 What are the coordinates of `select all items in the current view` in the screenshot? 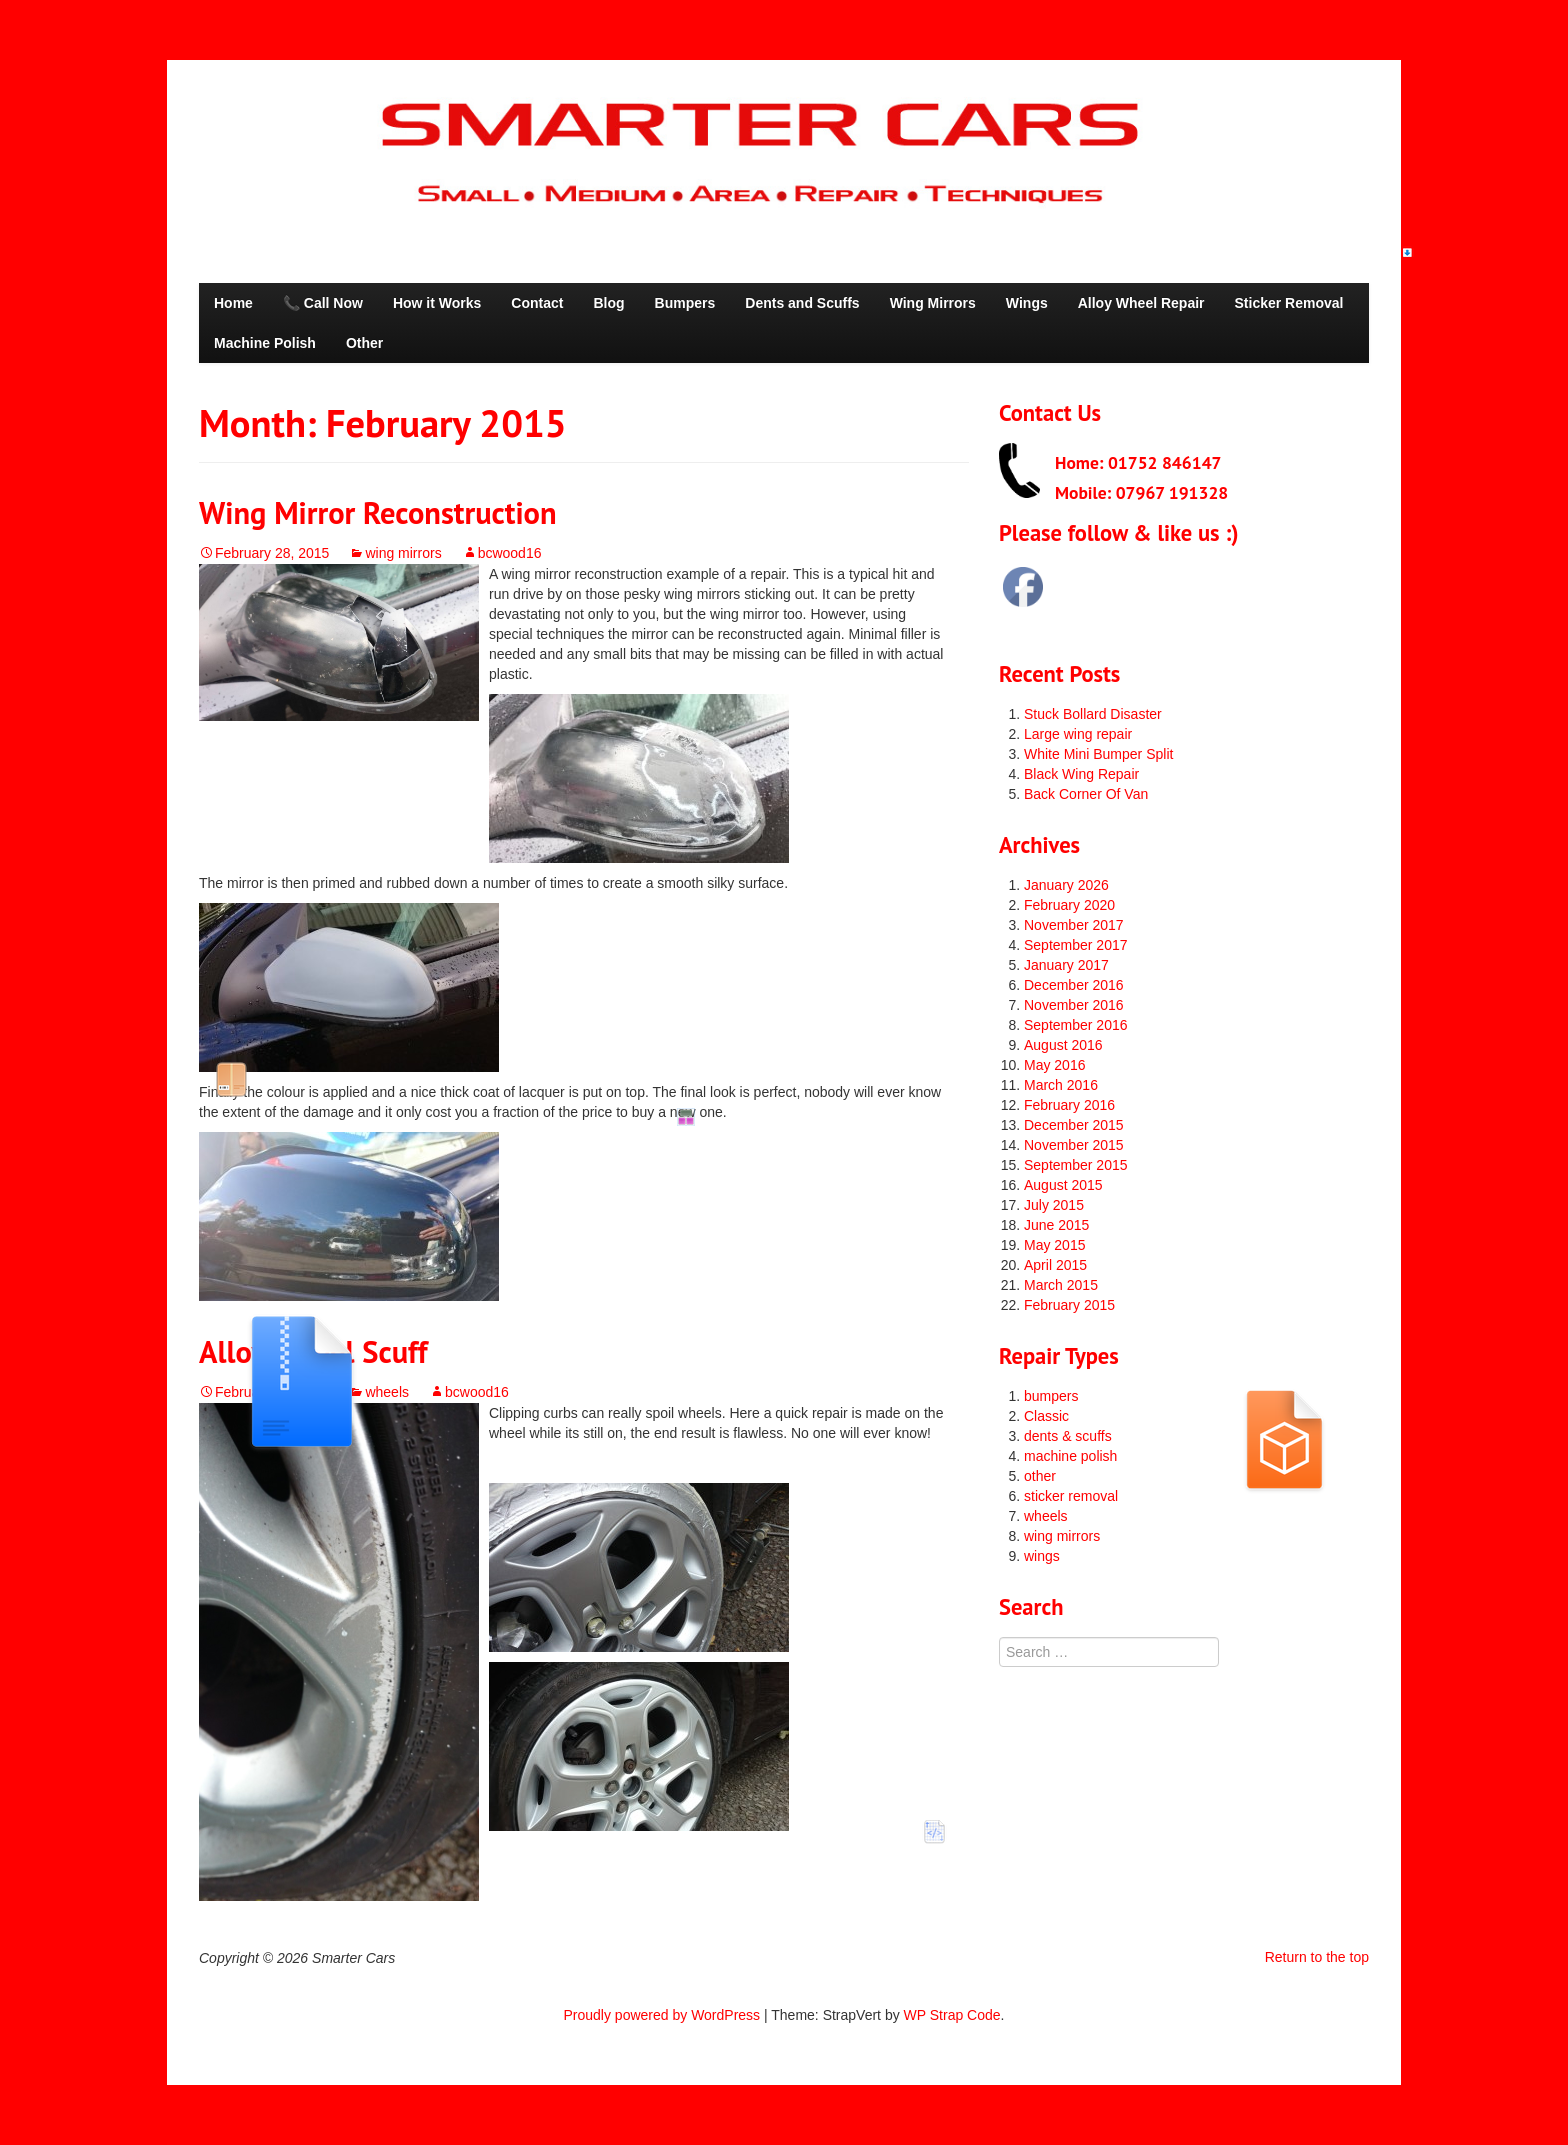 It's located at (686, 1117).